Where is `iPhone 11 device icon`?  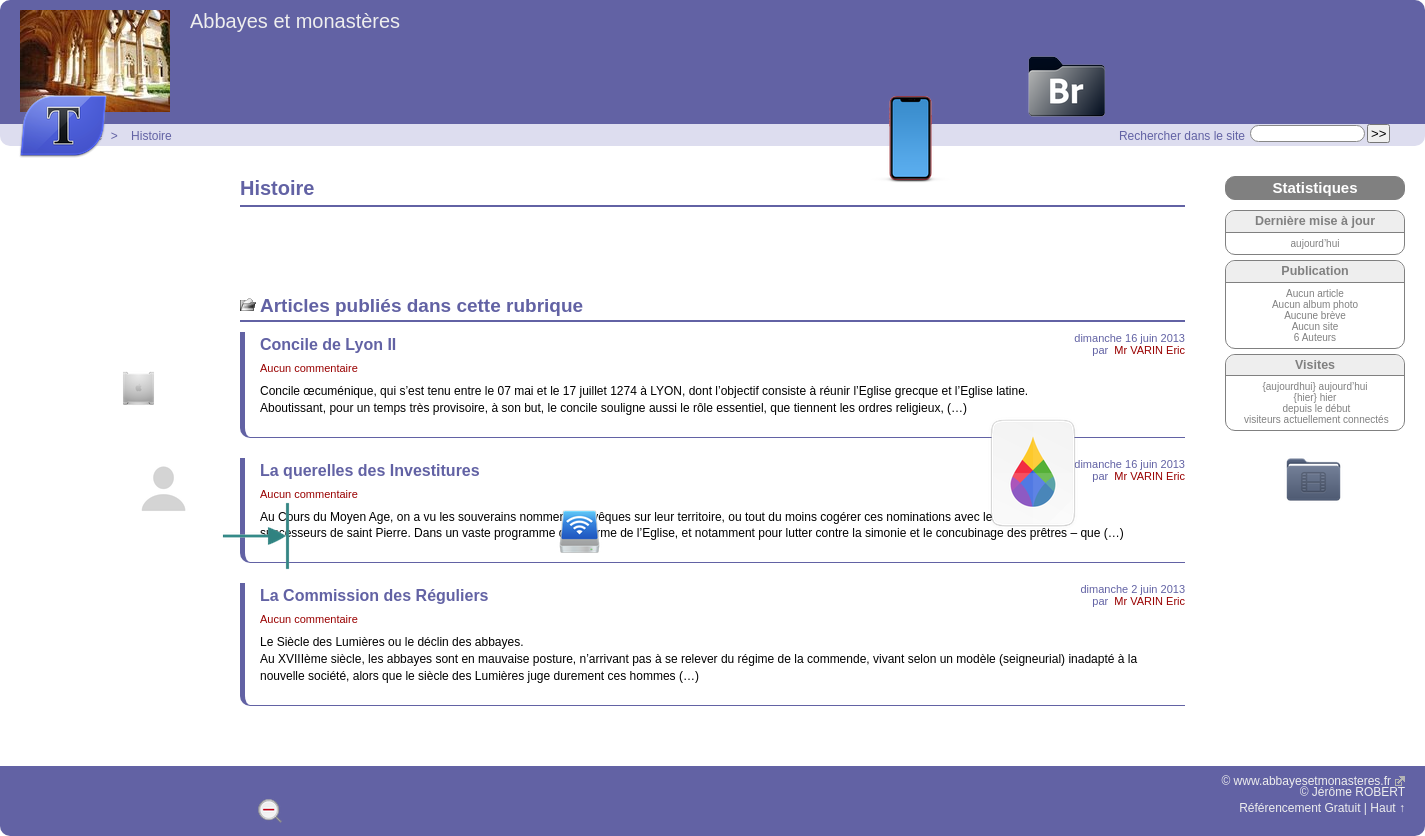
iPhone 11 device icon is located at coordinates (910, 139).